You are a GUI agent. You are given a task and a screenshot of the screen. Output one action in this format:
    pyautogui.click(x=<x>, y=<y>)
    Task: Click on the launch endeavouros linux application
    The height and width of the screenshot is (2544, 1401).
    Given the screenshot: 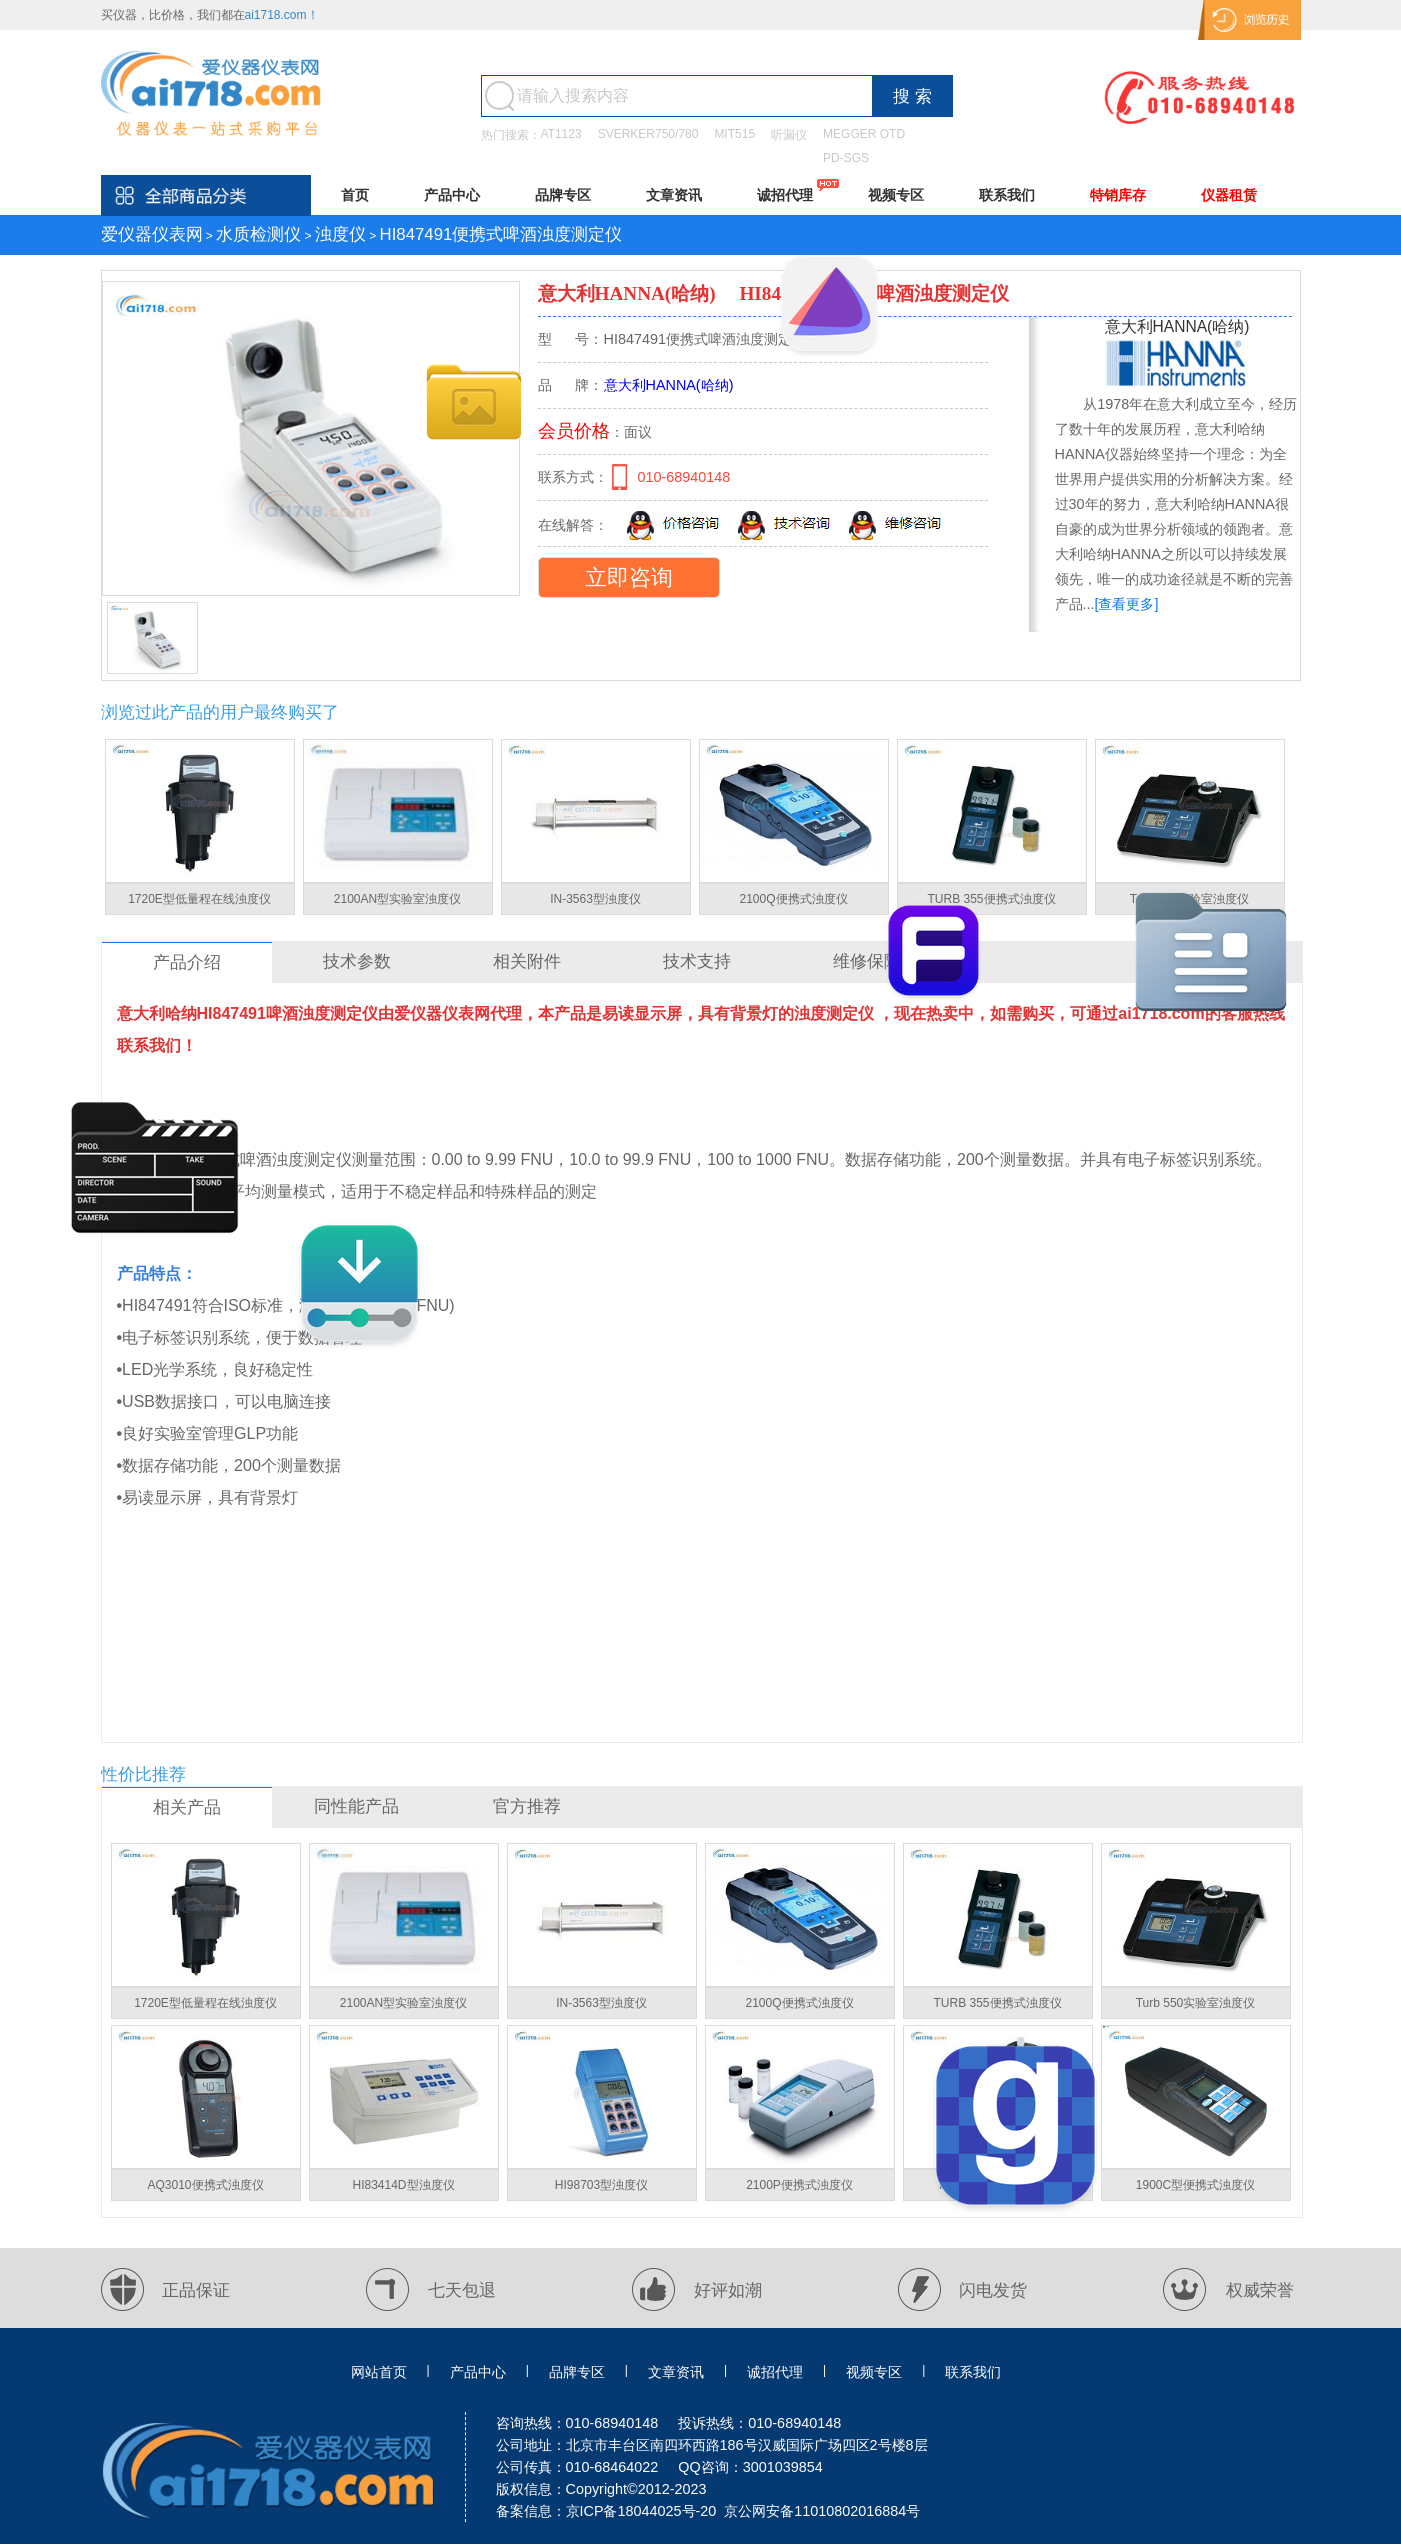 What is the action you would take?
    pyautogui.click(x=829, y=303)
    